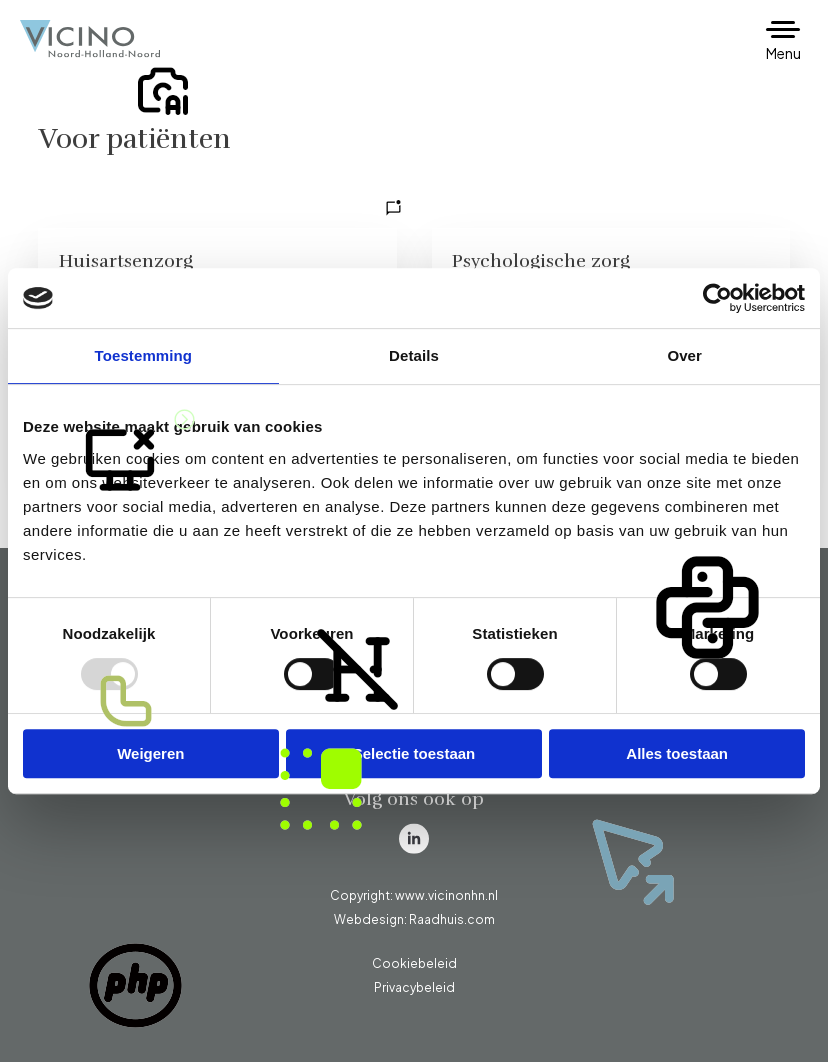 This screenshot has height=1062, width=828. Describe the element at coordinates (163, 90) in the screenshot. I see `access AI-powered camera features` at that location.